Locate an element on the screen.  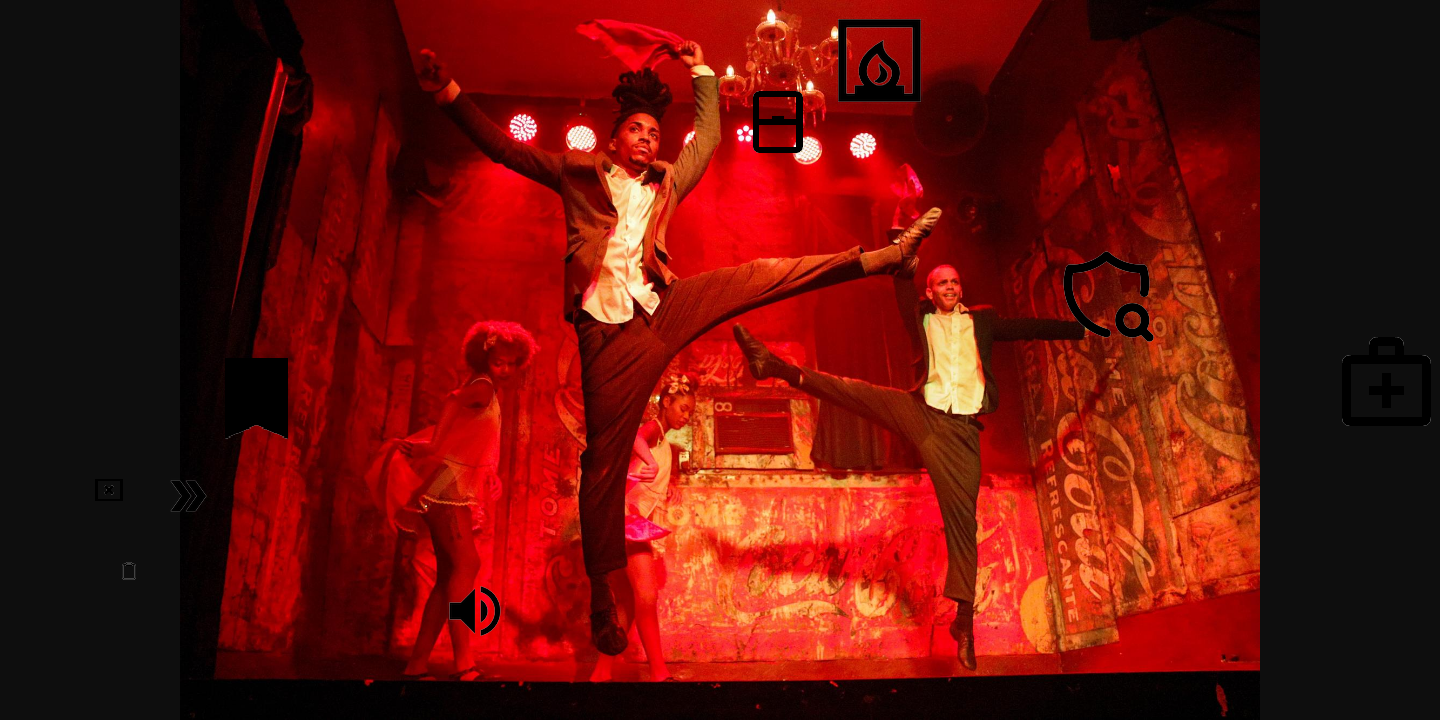
save this item to your bookmarks is located at coordinates (256, 398).